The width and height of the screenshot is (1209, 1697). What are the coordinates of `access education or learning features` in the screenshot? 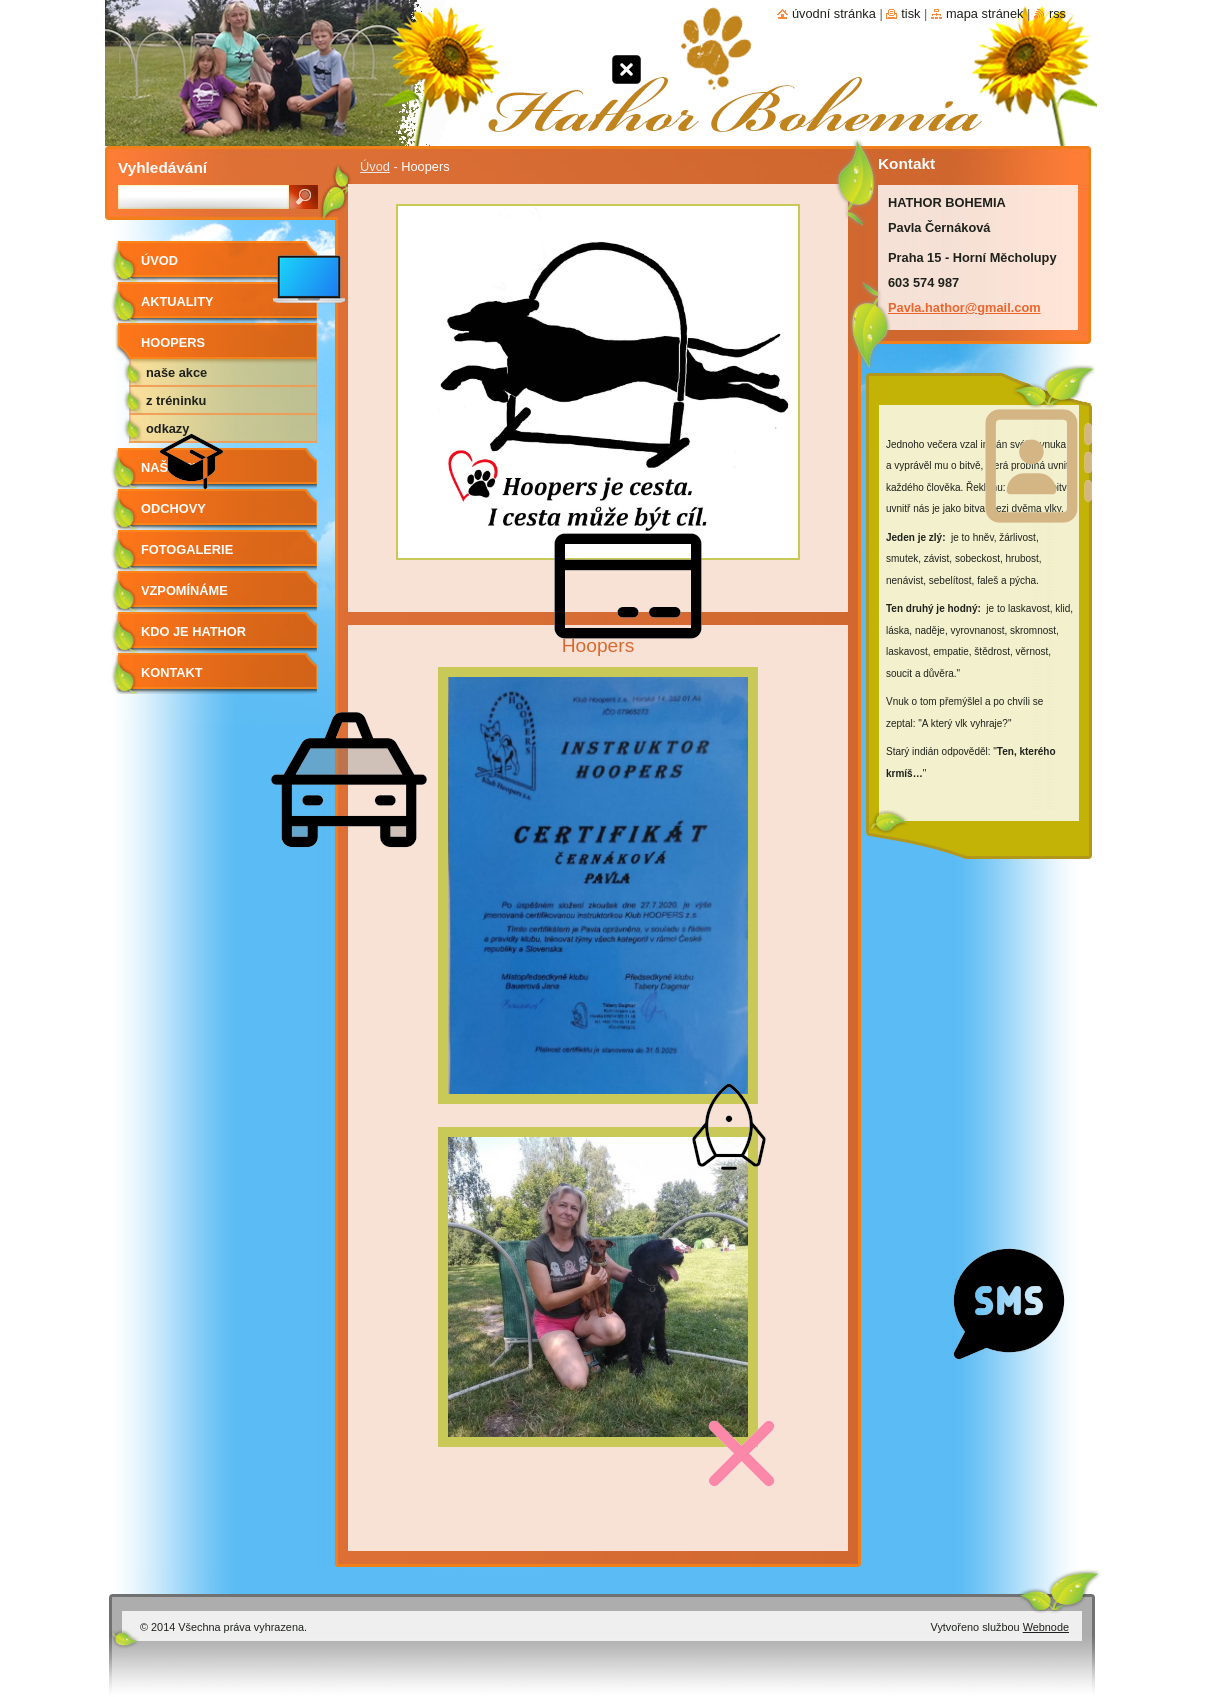 It's located at (191, 459).